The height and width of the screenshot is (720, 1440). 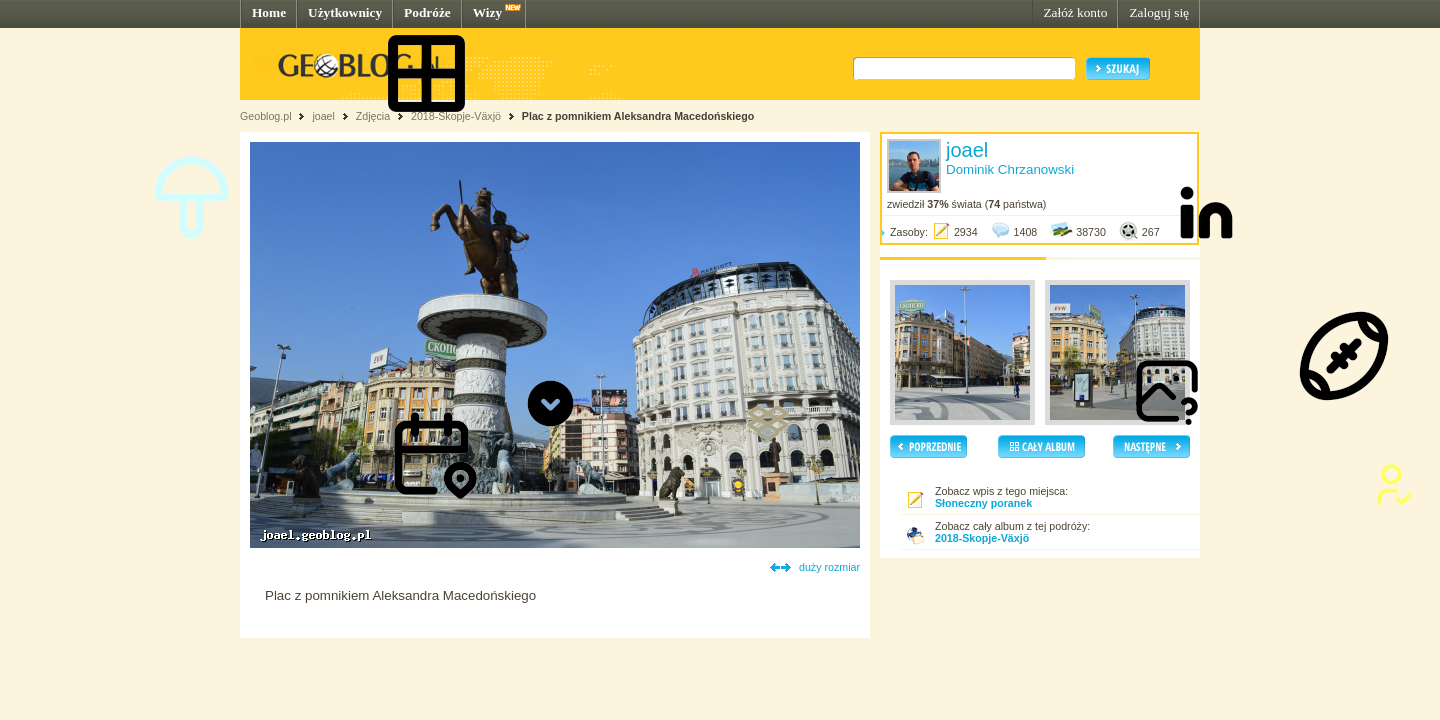 What do you see at coordinates (431, 453) in the screenshot?
I see `pin an event to a specific location` at bounding box center [431, 453].